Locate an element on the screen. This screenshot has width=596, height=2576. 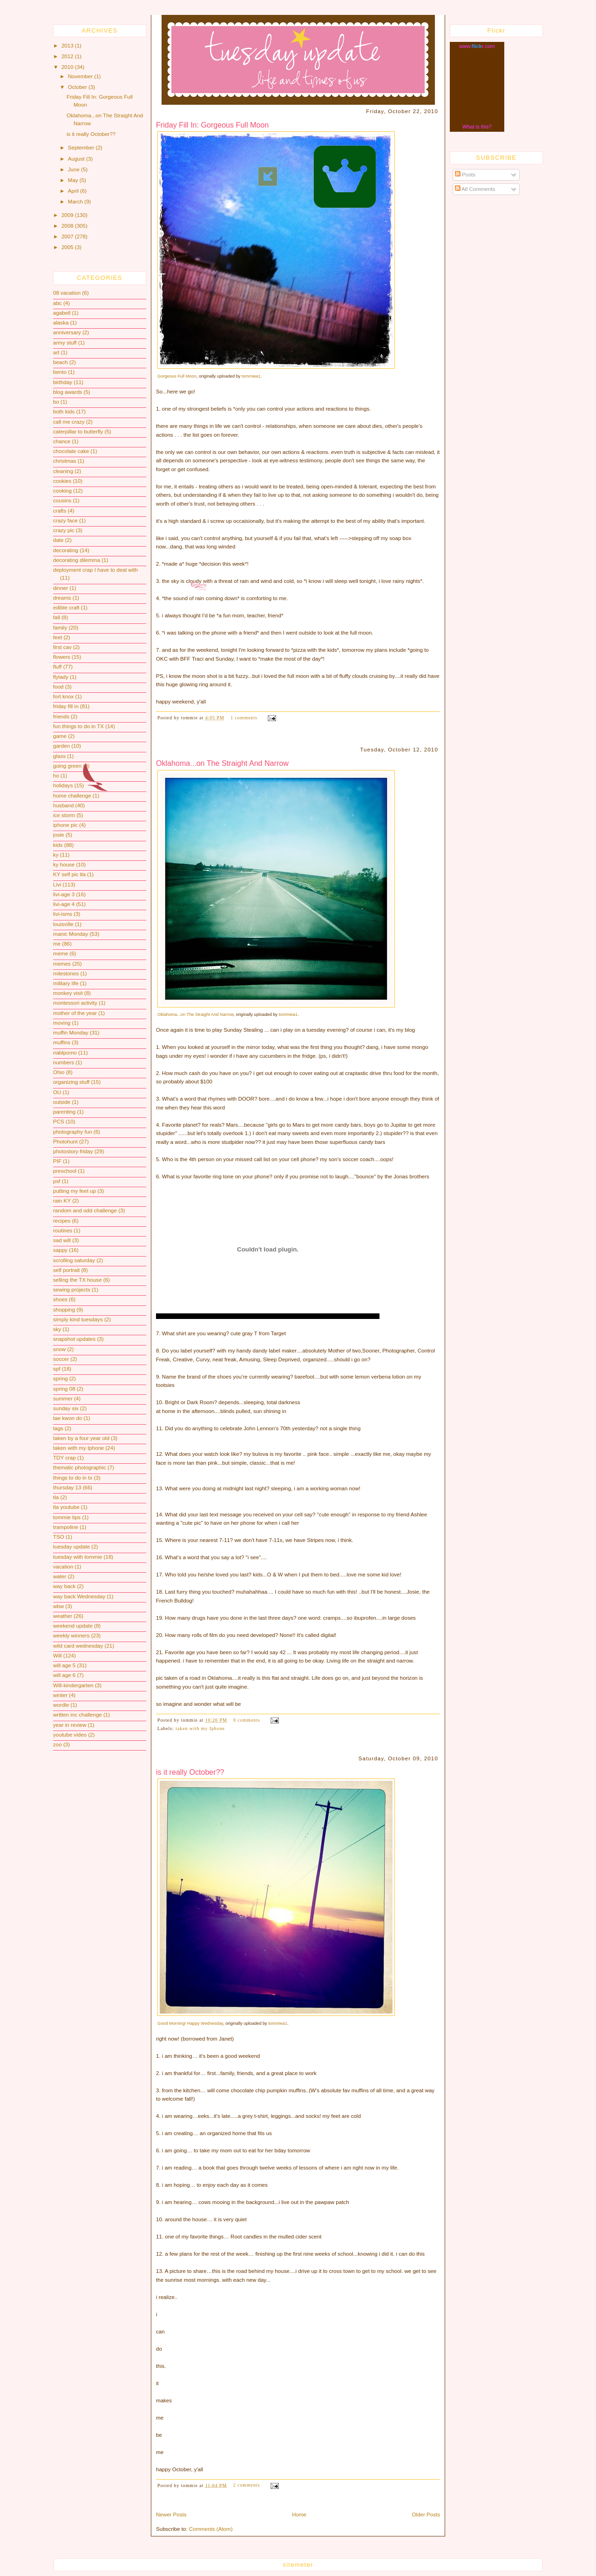
web awesome brand logo is located at coordinates (345, 176).